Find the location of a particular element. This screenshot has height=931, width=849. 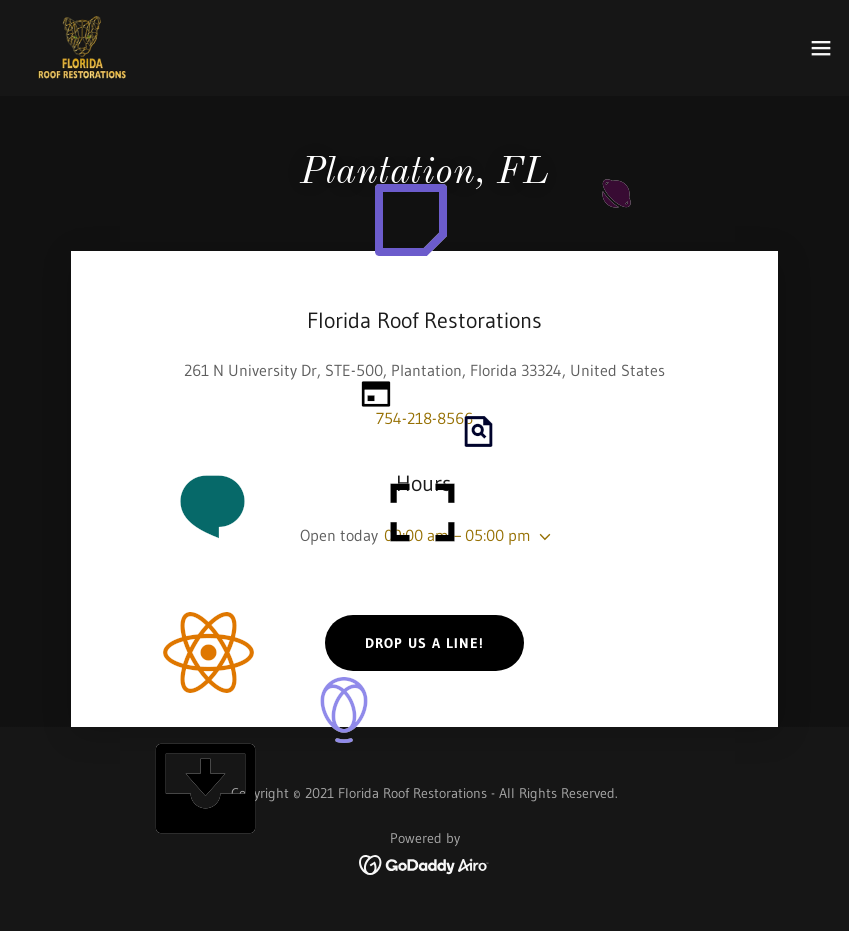

search within a document is located at coordinates (478, 431).